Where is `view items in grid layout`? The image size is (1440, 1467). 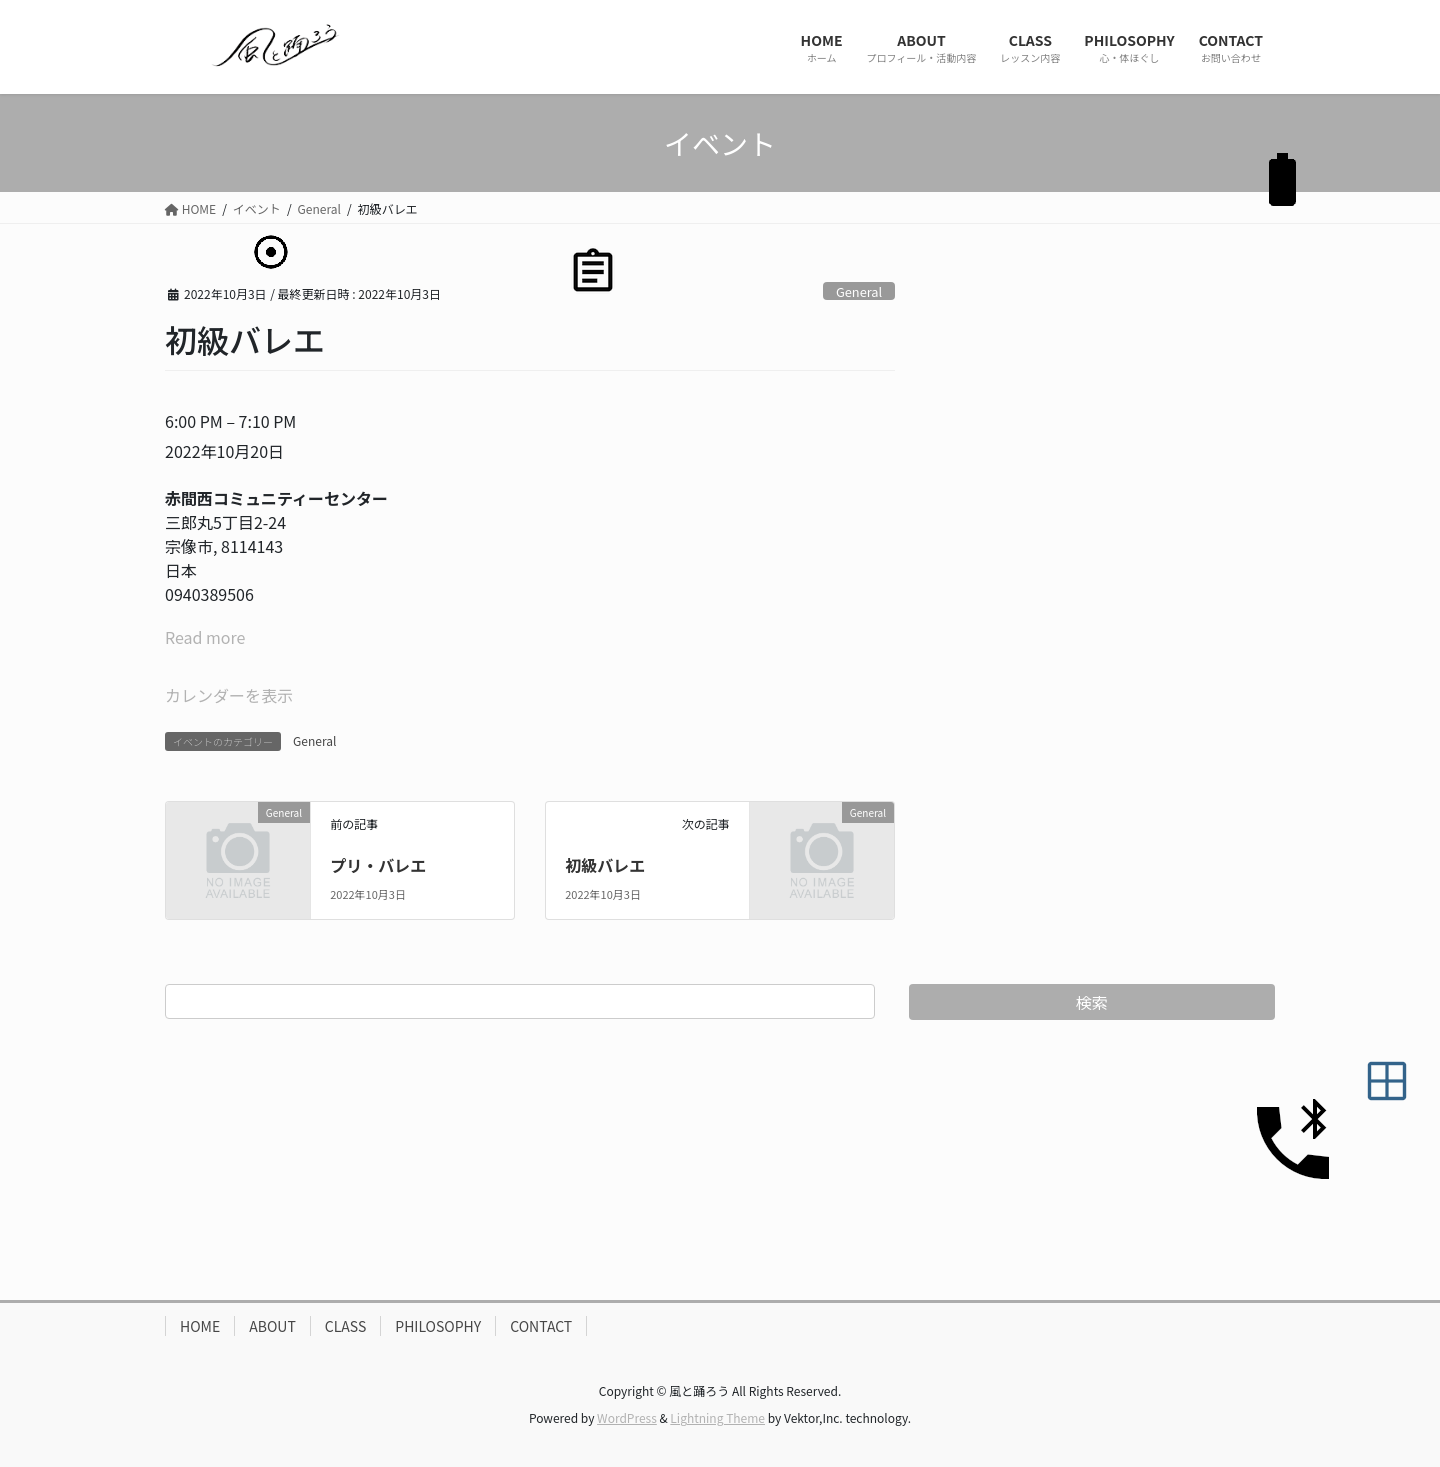 view items in grid layout is located at coordinates (1387, 1081).